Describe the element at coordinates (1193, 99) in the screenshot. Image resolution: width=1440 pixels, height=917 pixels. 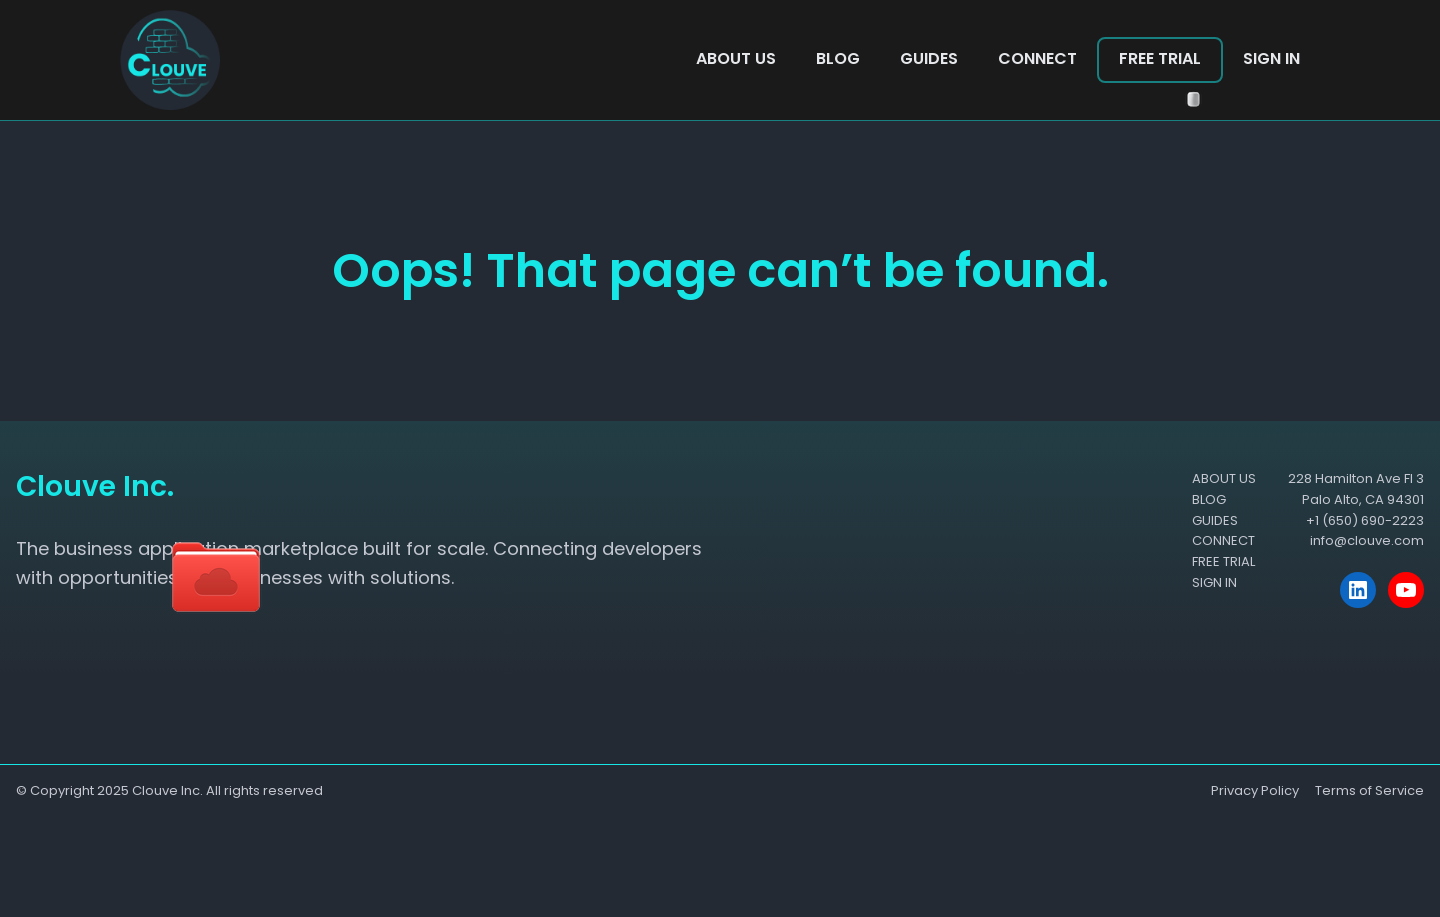
I see `apple homepod smart speaker device` at that location.